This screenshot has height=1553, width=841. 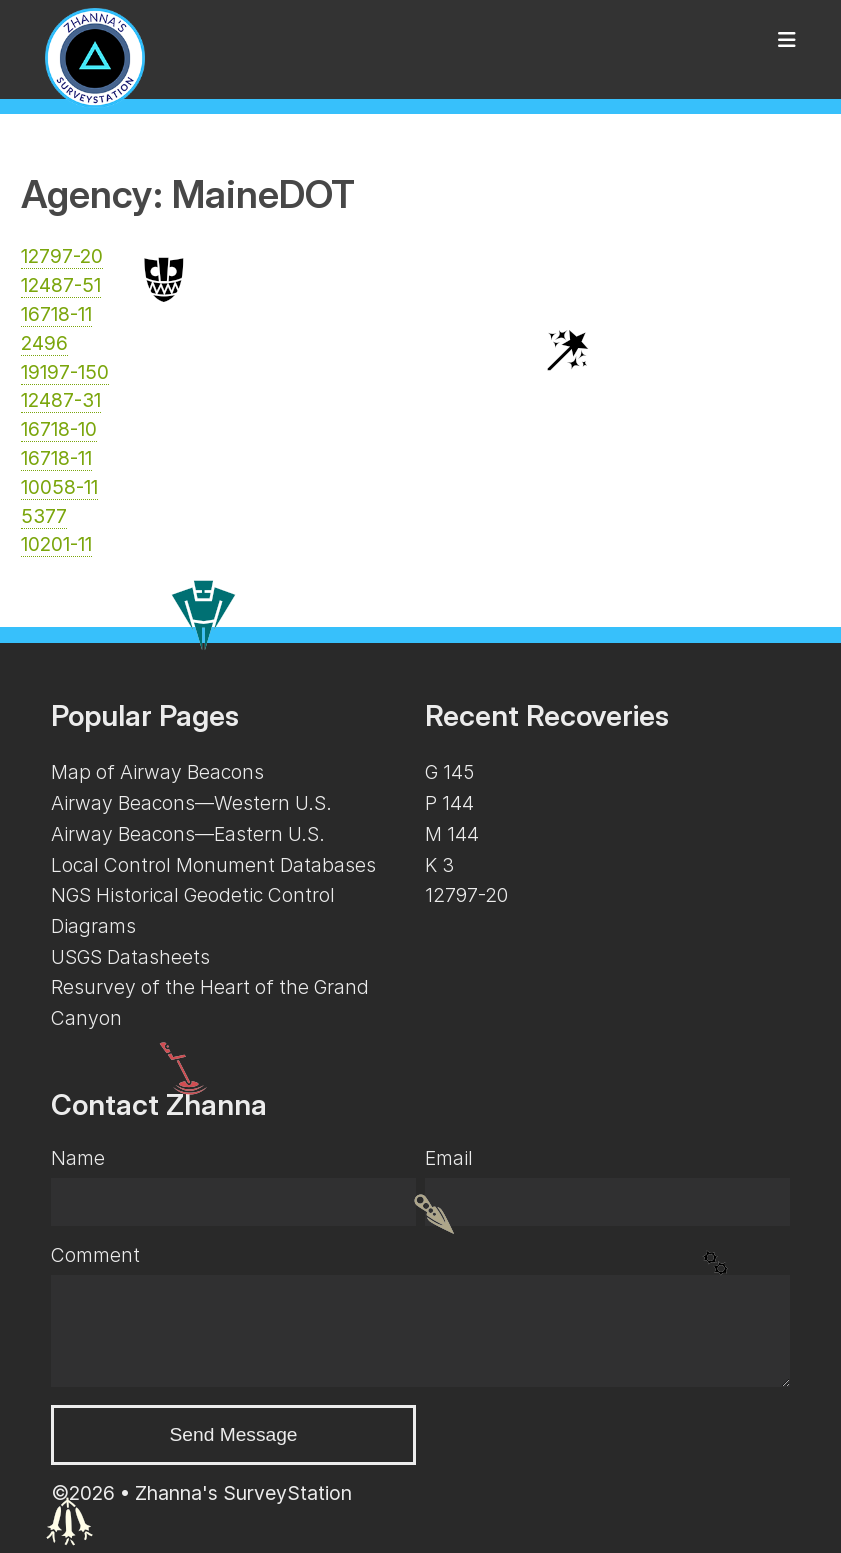 I want to click on access tribal or cultural themed game content, so click(x=163, y=280).